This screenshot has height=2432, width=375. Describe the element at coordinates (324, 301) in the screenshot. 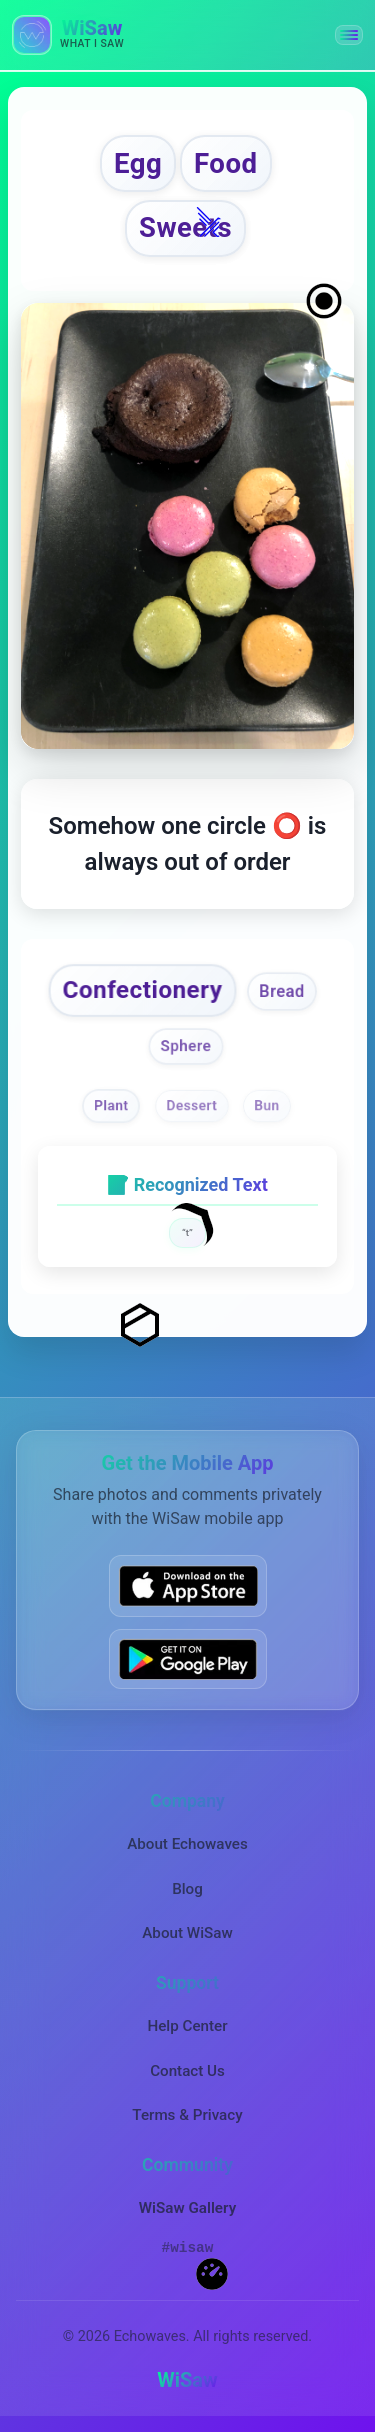

I see `selected radio button option` at that location.